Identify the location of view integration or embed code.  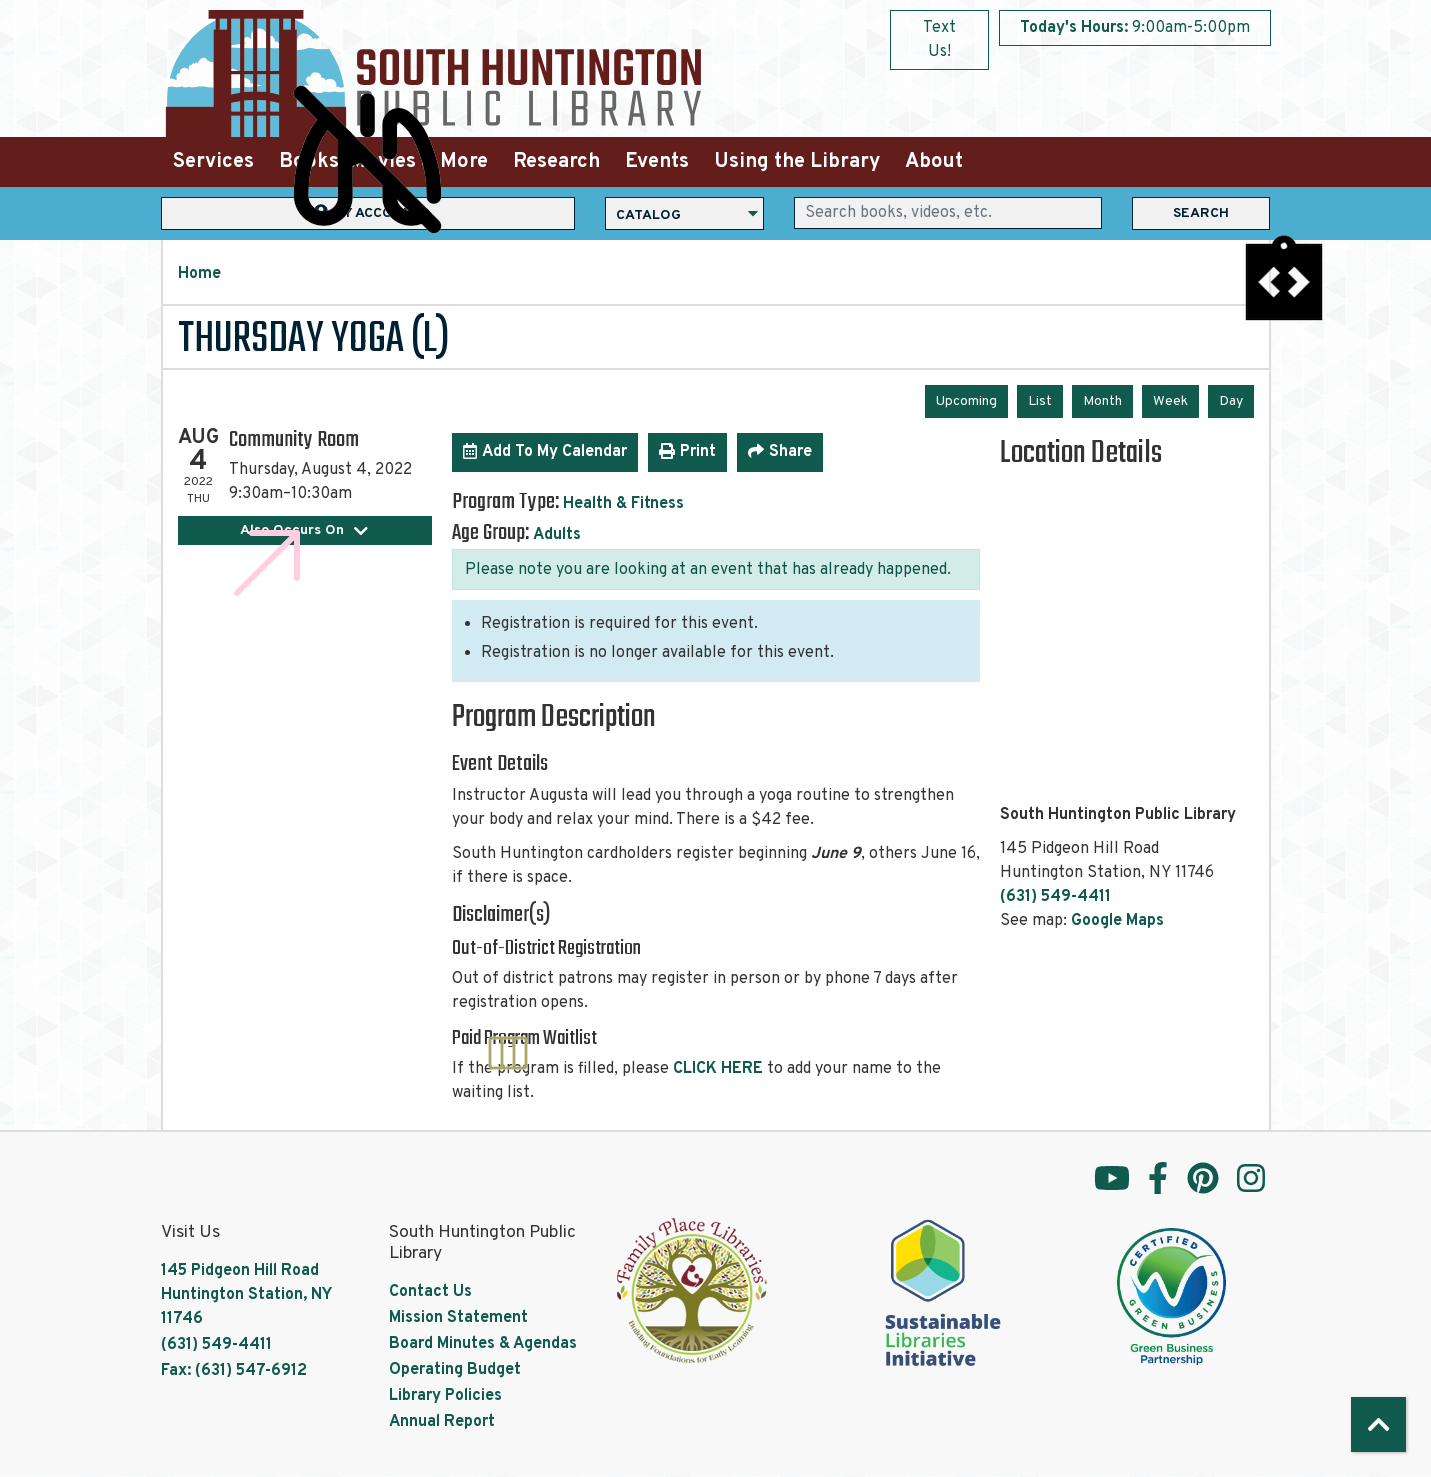
(1284, 282).